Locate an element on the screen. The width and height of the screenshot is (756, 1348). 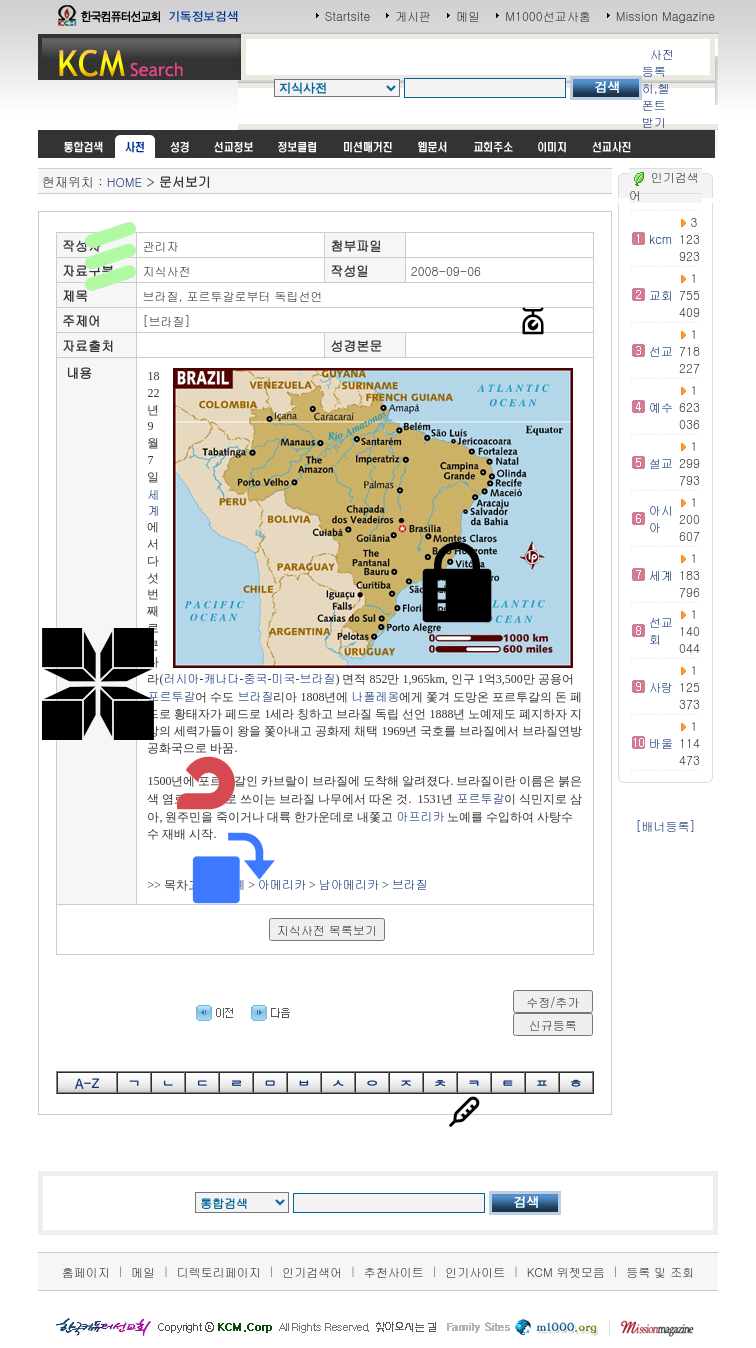
rotate element clockwise is located at coordinates (232, 868).